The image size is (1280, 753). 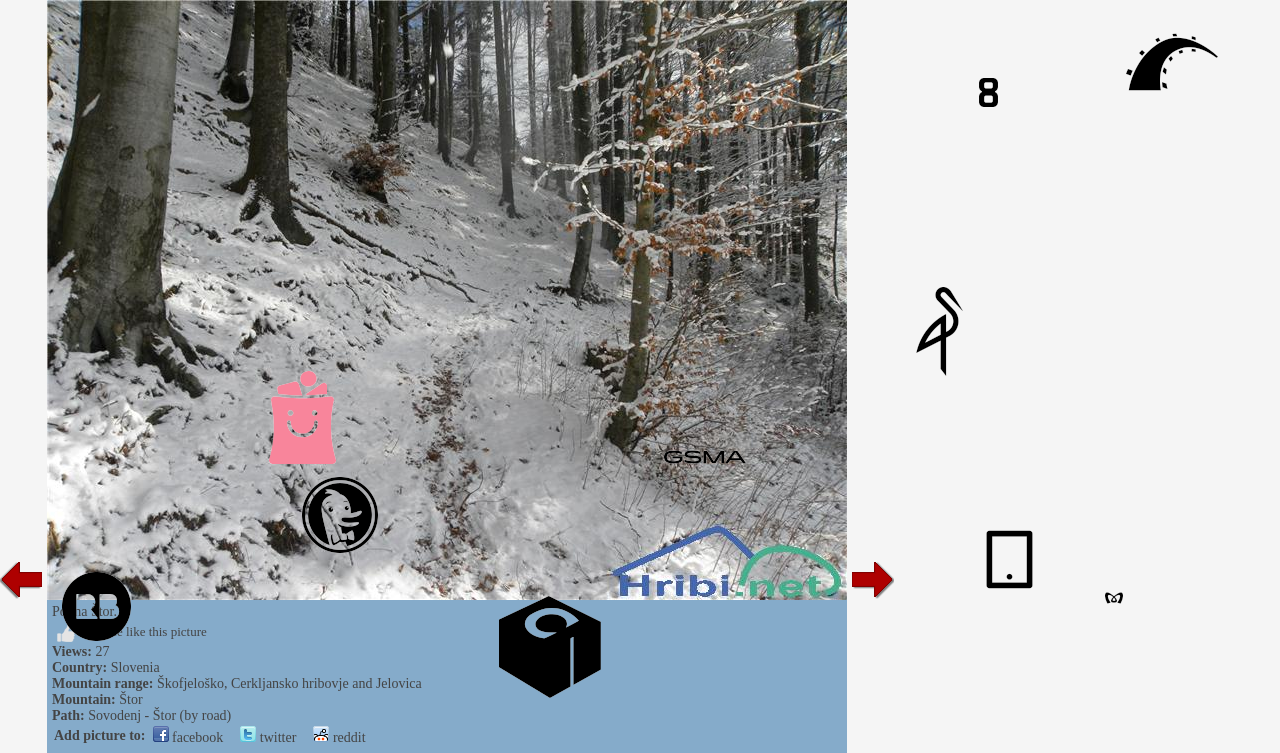 What do you see at coordinates (705, 457) in the screenshot?
I see `GSMA organization logo` at bounding box center [705, 457].